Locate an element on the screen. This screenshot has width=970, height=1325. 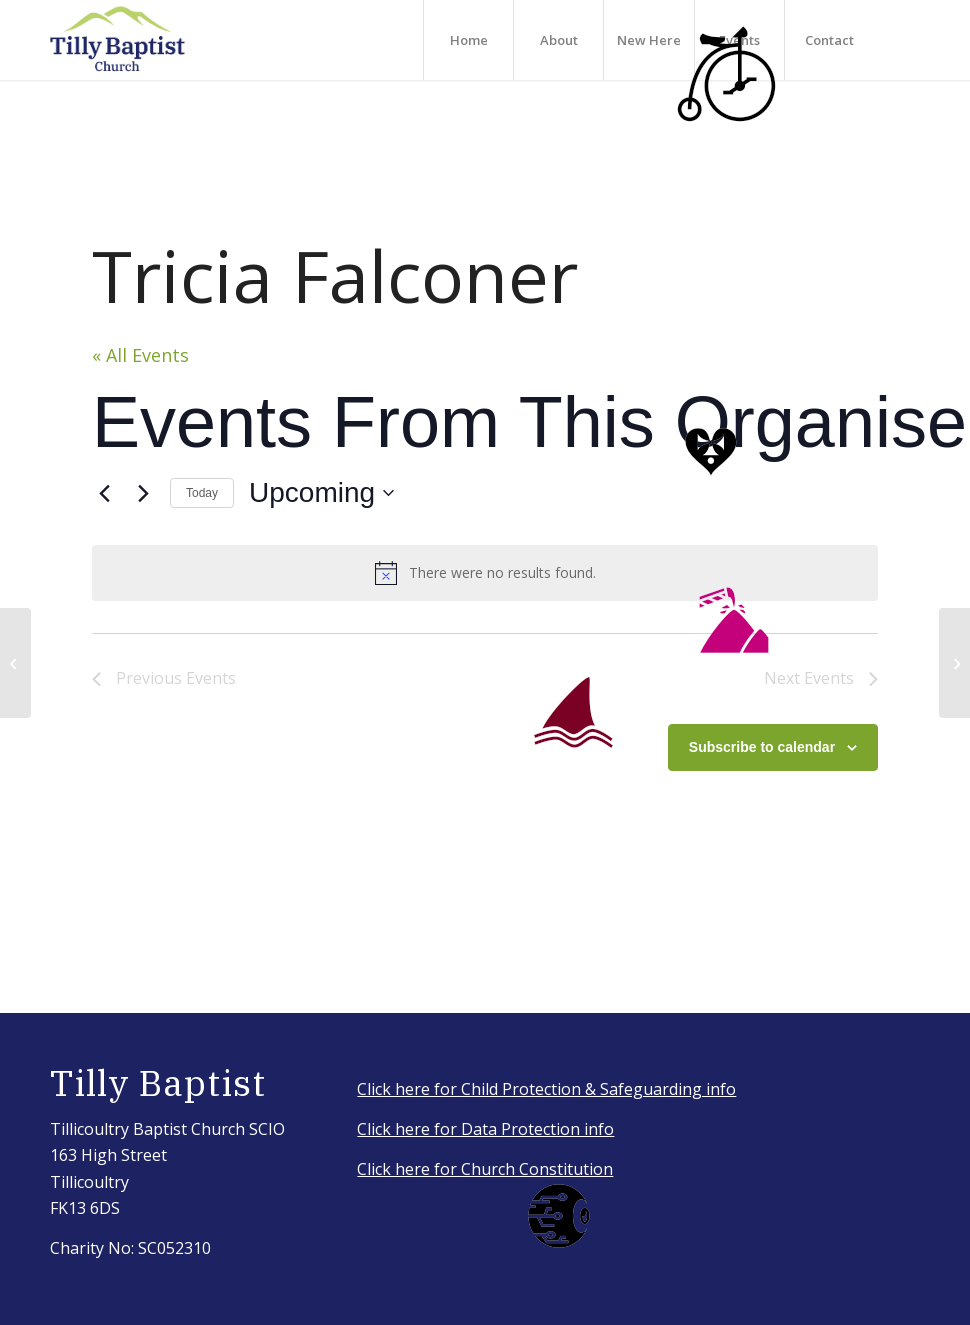
vintage or classic cycling mode is located at coordinates (726, 72).